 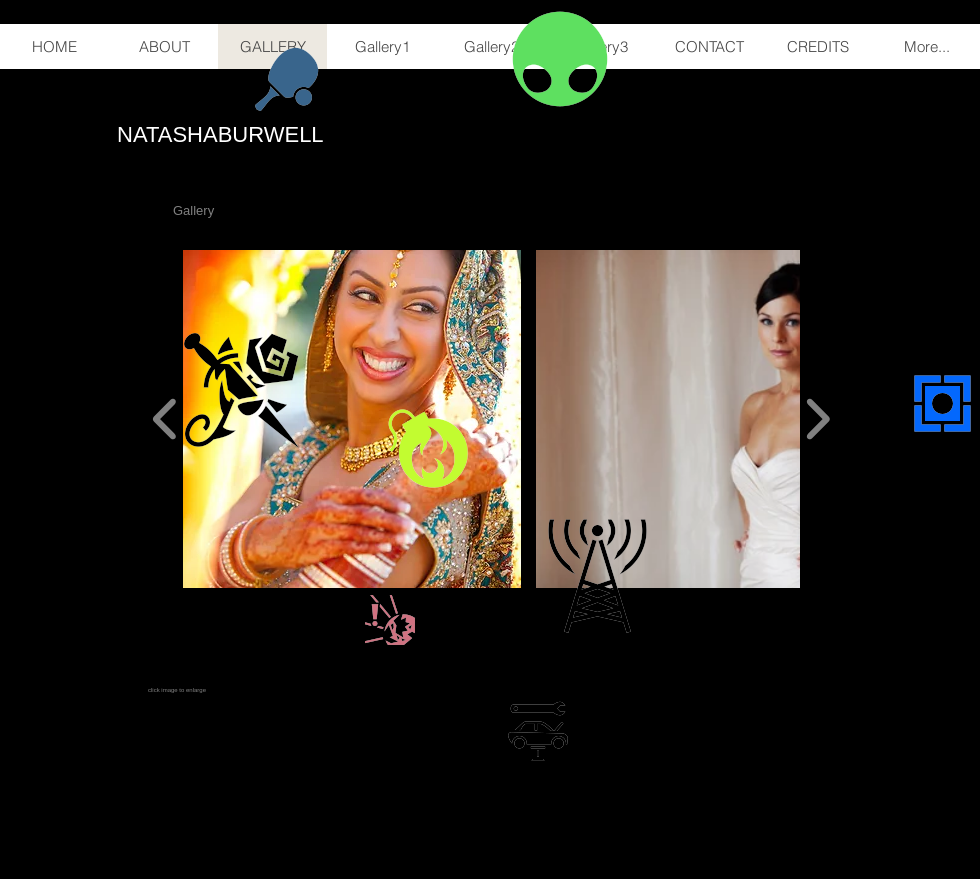 I want to click on access table tennis or ping pong game, so click(x=286, y=79).